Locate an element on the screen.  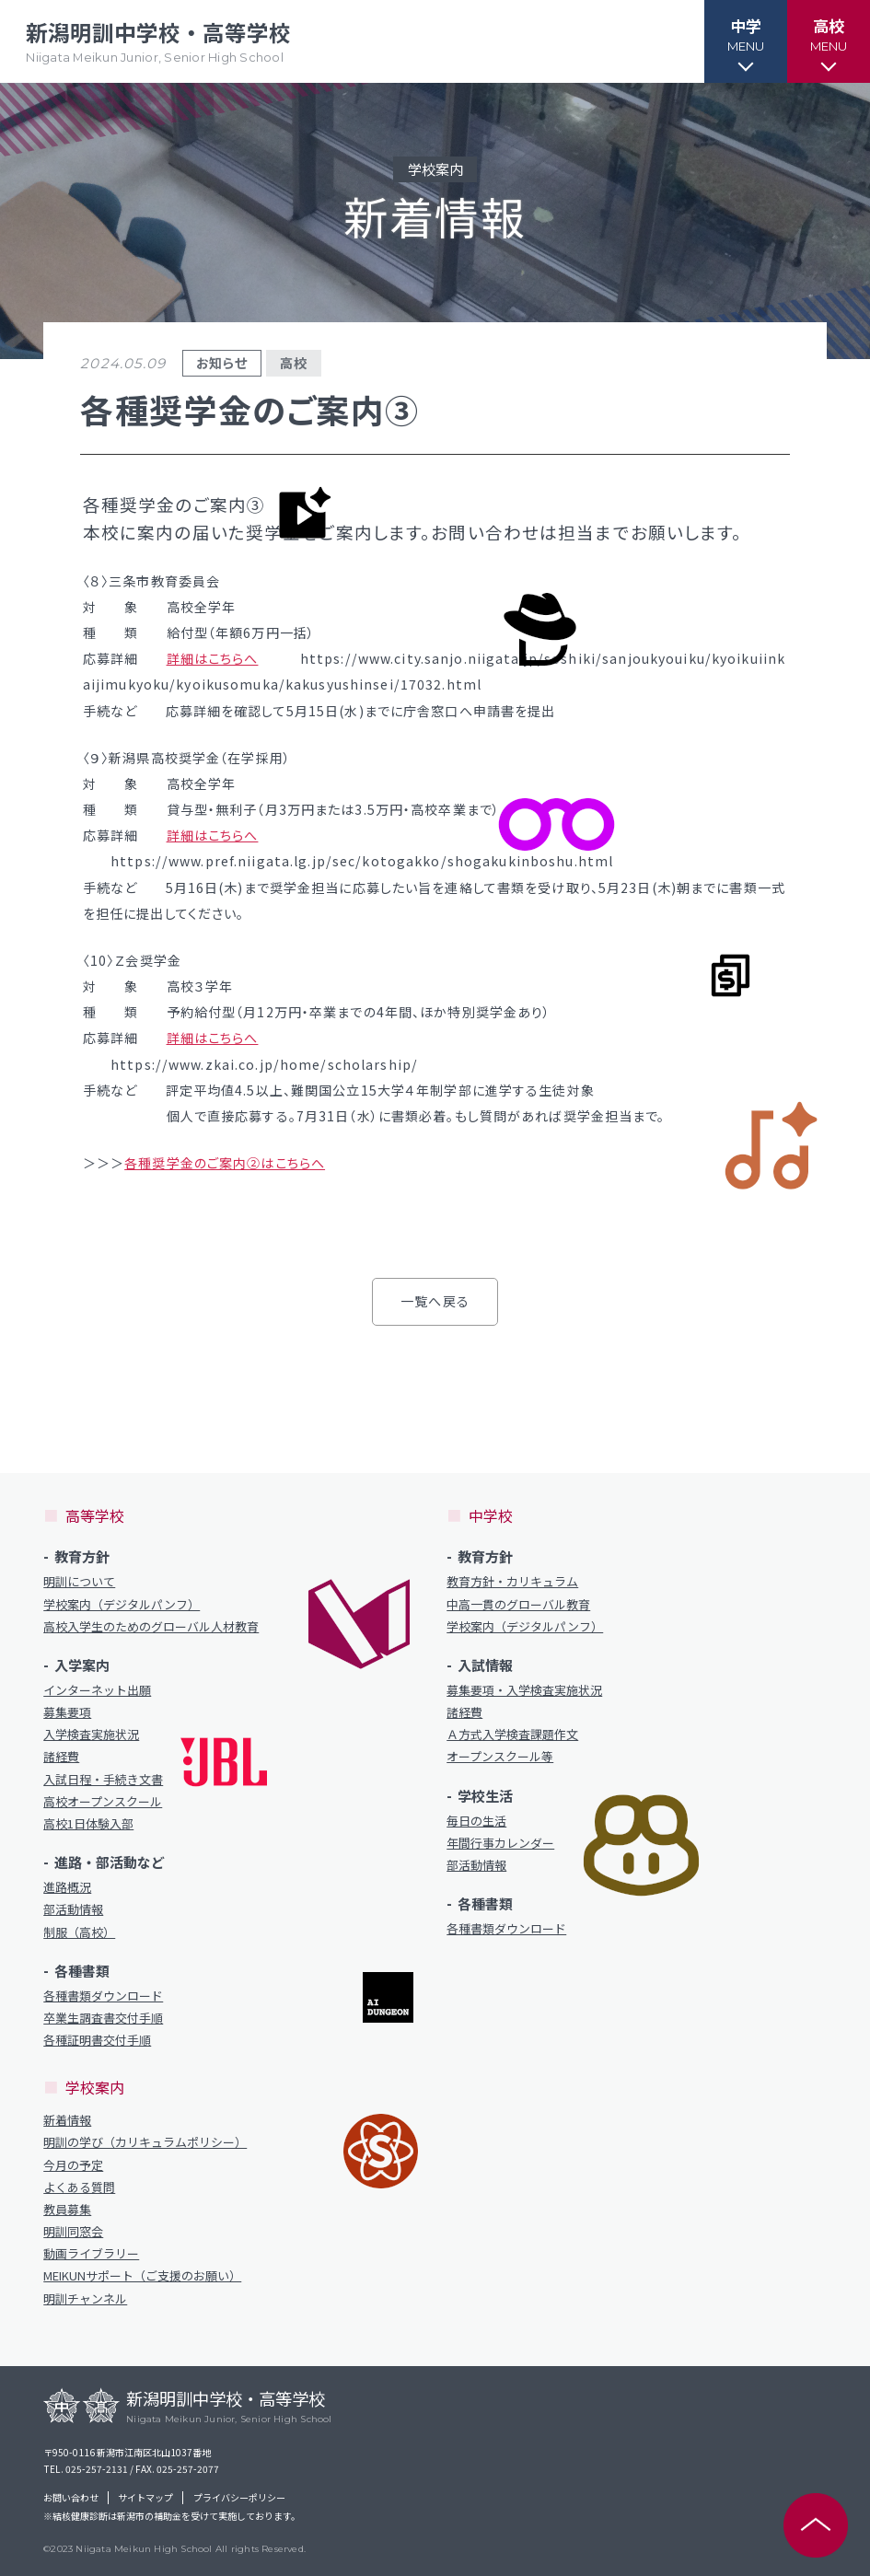
JBL brand logo is located at coordinates (224, 1762).